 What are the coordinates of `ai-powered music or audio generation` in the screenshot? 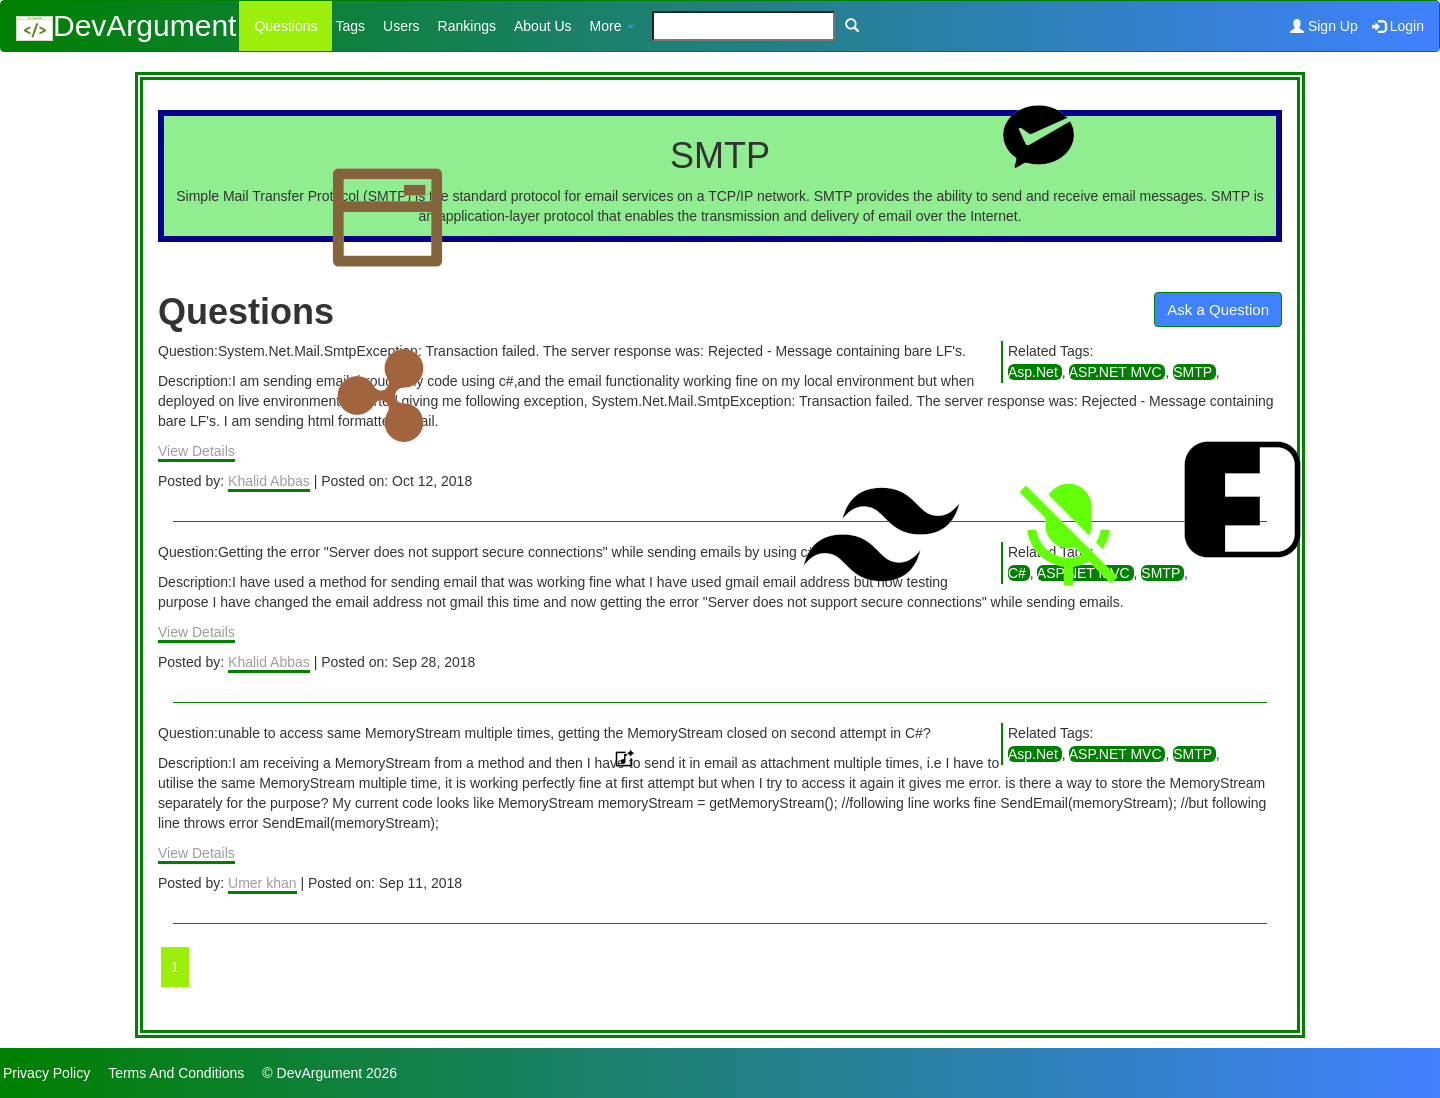 It's located at (624, 759).